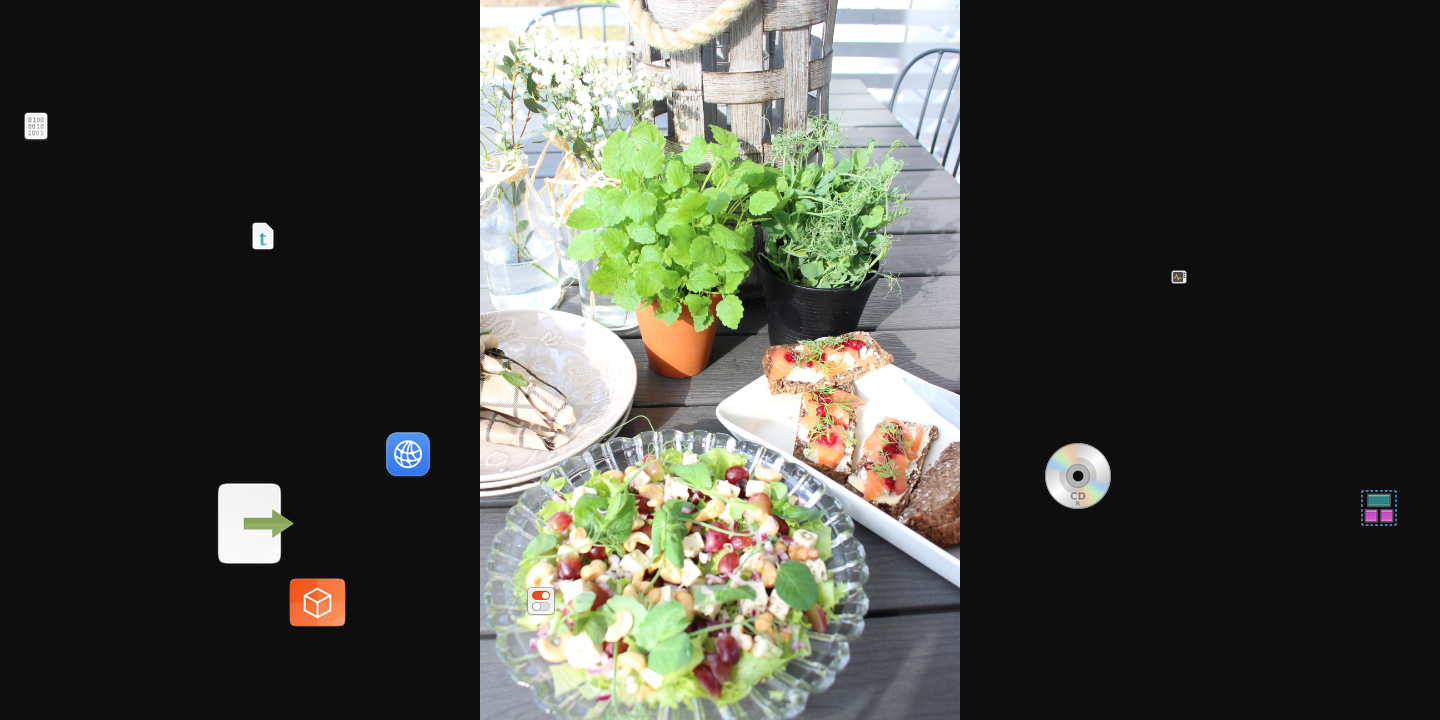 The height and width of the screenshot is (720, 1440). I want to click on open system monitor to view resource usage, so click(1179, 277).